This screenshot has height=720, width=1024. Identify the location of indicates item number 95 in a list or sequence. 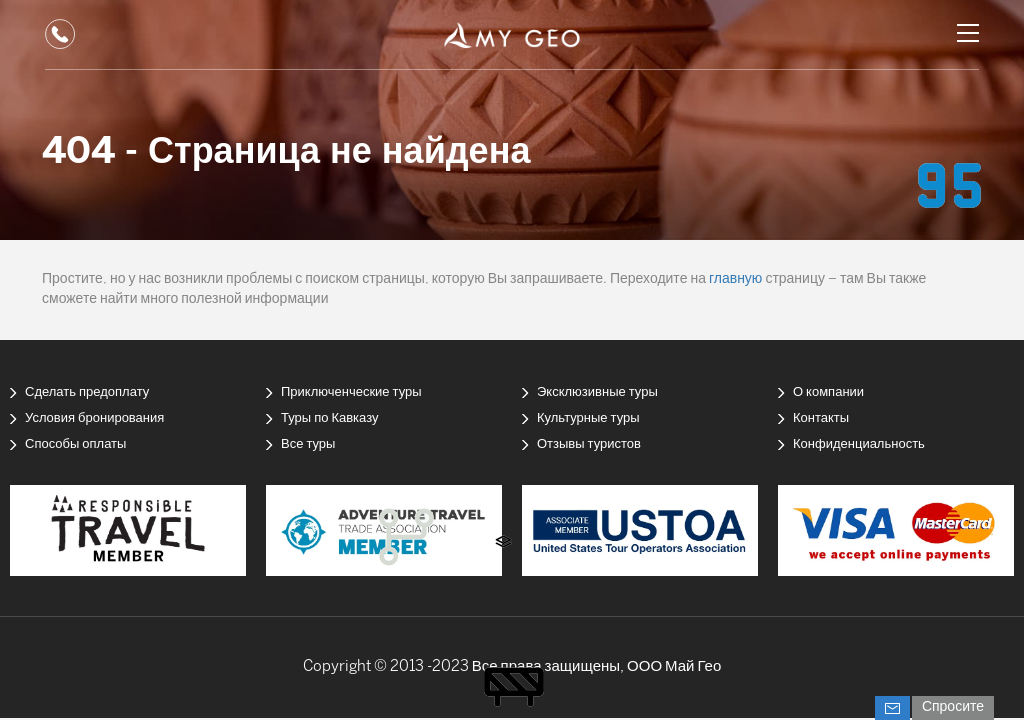
(949, 185).